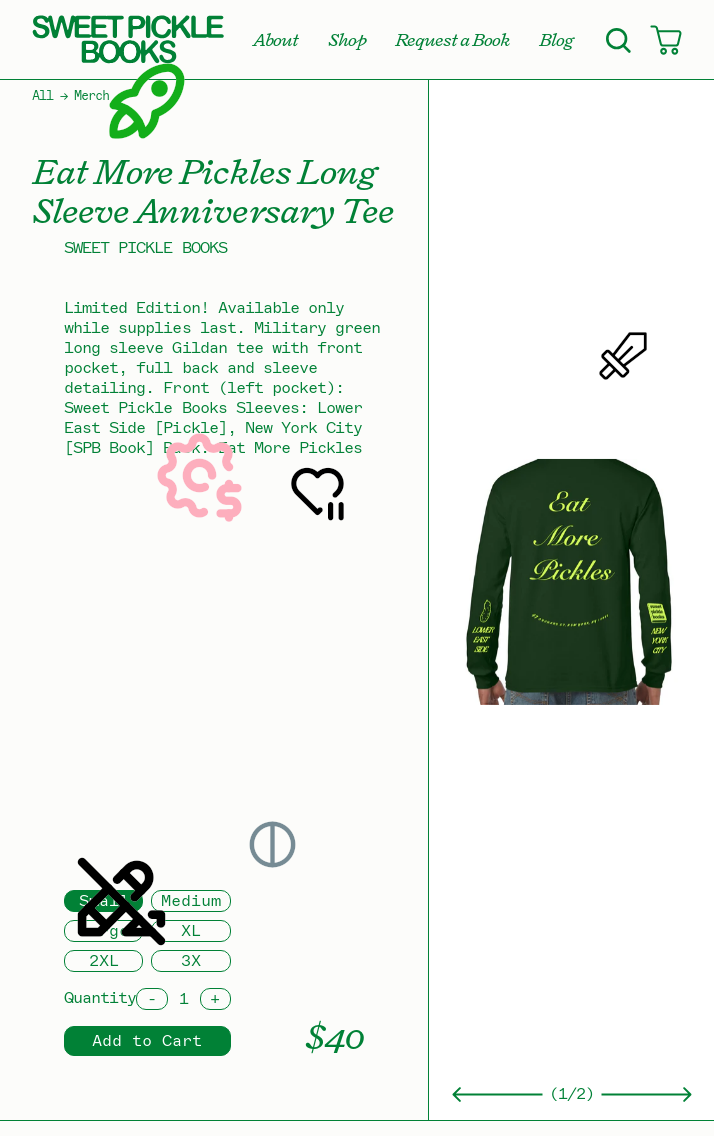 This screenshot has width=714, height=1136. Describe the element at coordinates (147, 101) in the screenshot. I see `launch or deploy an application` at that location.